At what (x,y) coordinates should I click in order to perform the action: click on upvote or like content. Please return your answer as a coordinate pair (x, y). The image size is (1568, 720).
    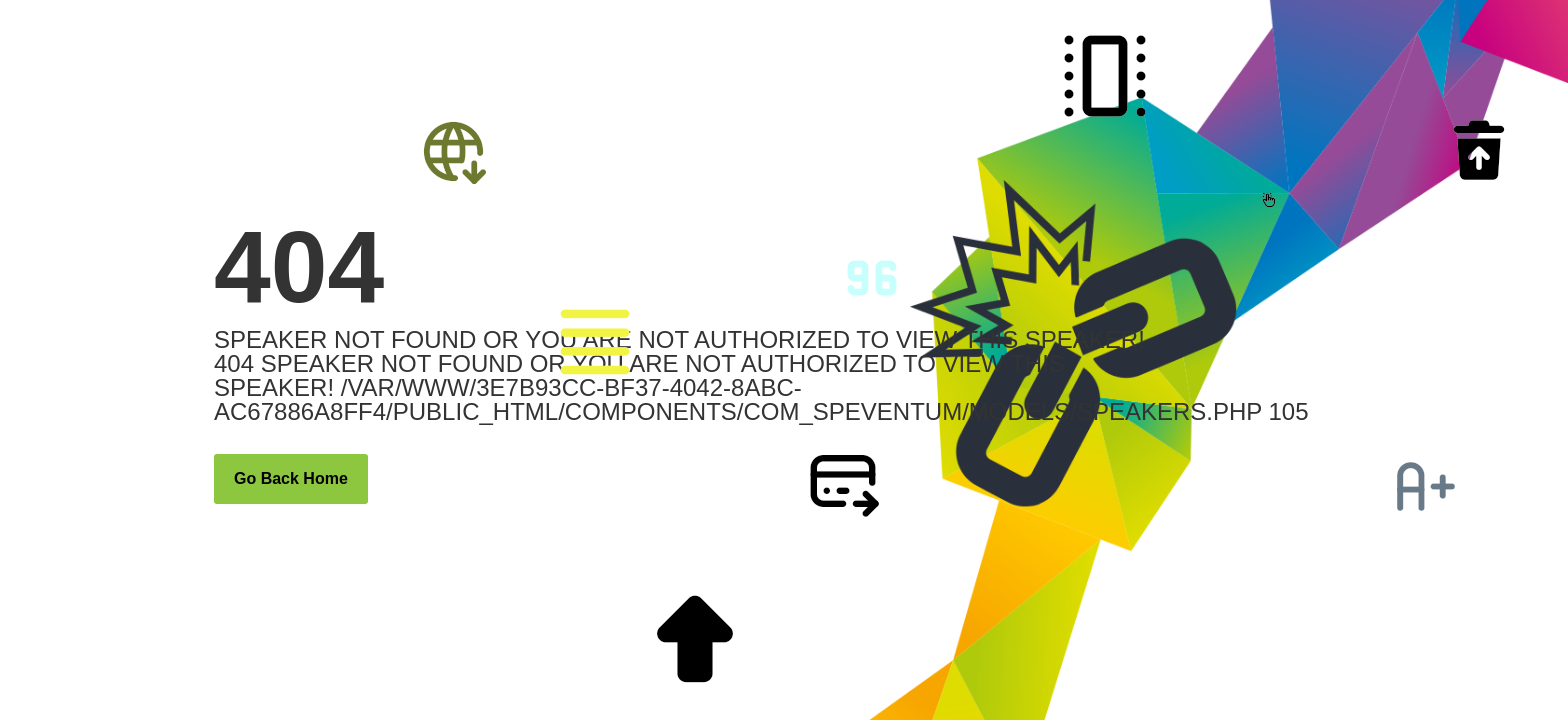
    Looking at the image, I should click on (695, 638).